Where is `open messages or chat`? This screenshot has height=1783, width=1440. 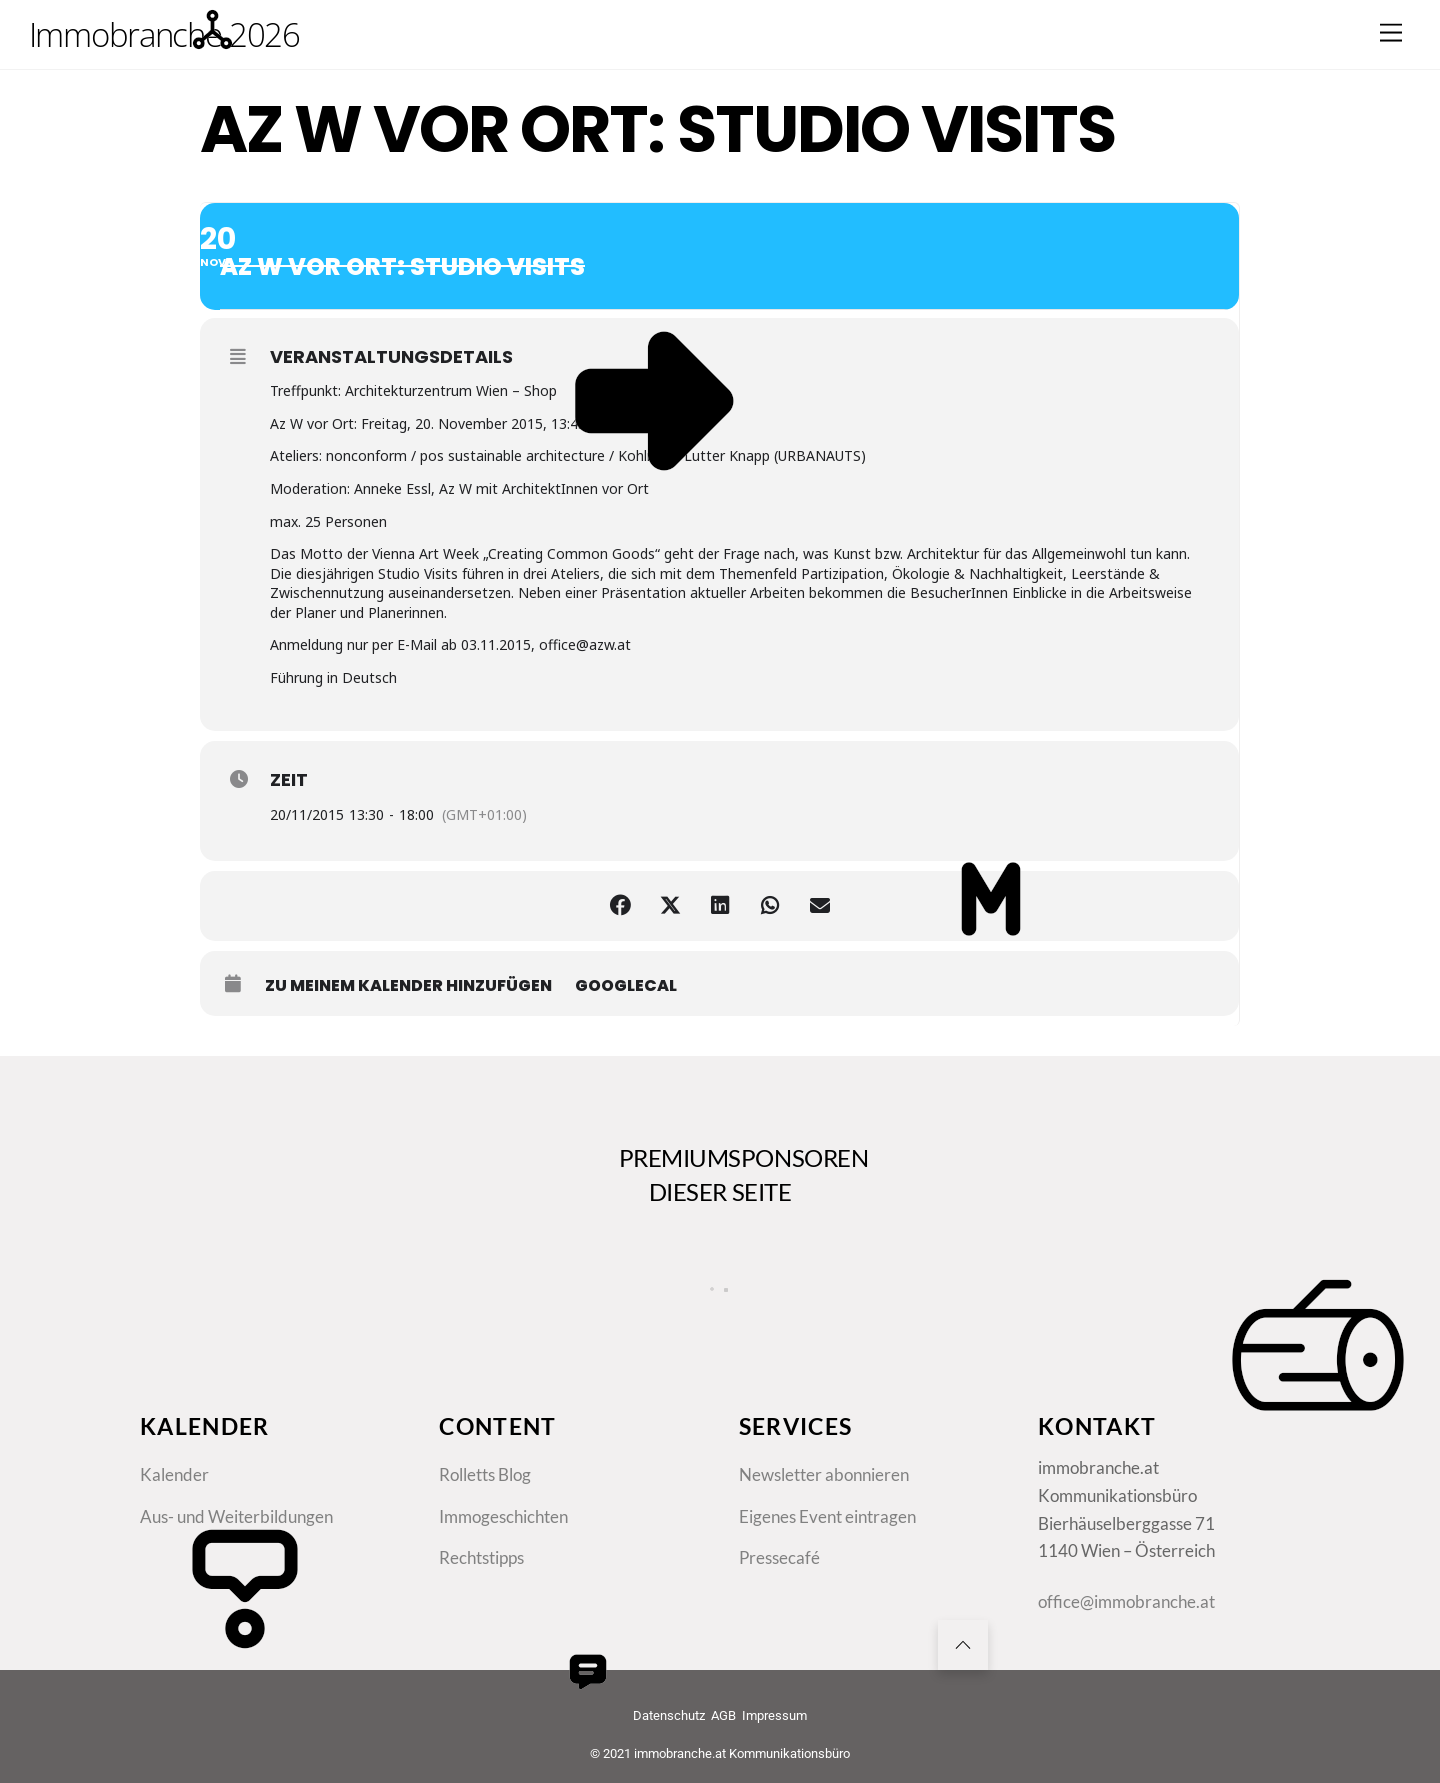 open messages or chat is located at coordinates (588, 1671).